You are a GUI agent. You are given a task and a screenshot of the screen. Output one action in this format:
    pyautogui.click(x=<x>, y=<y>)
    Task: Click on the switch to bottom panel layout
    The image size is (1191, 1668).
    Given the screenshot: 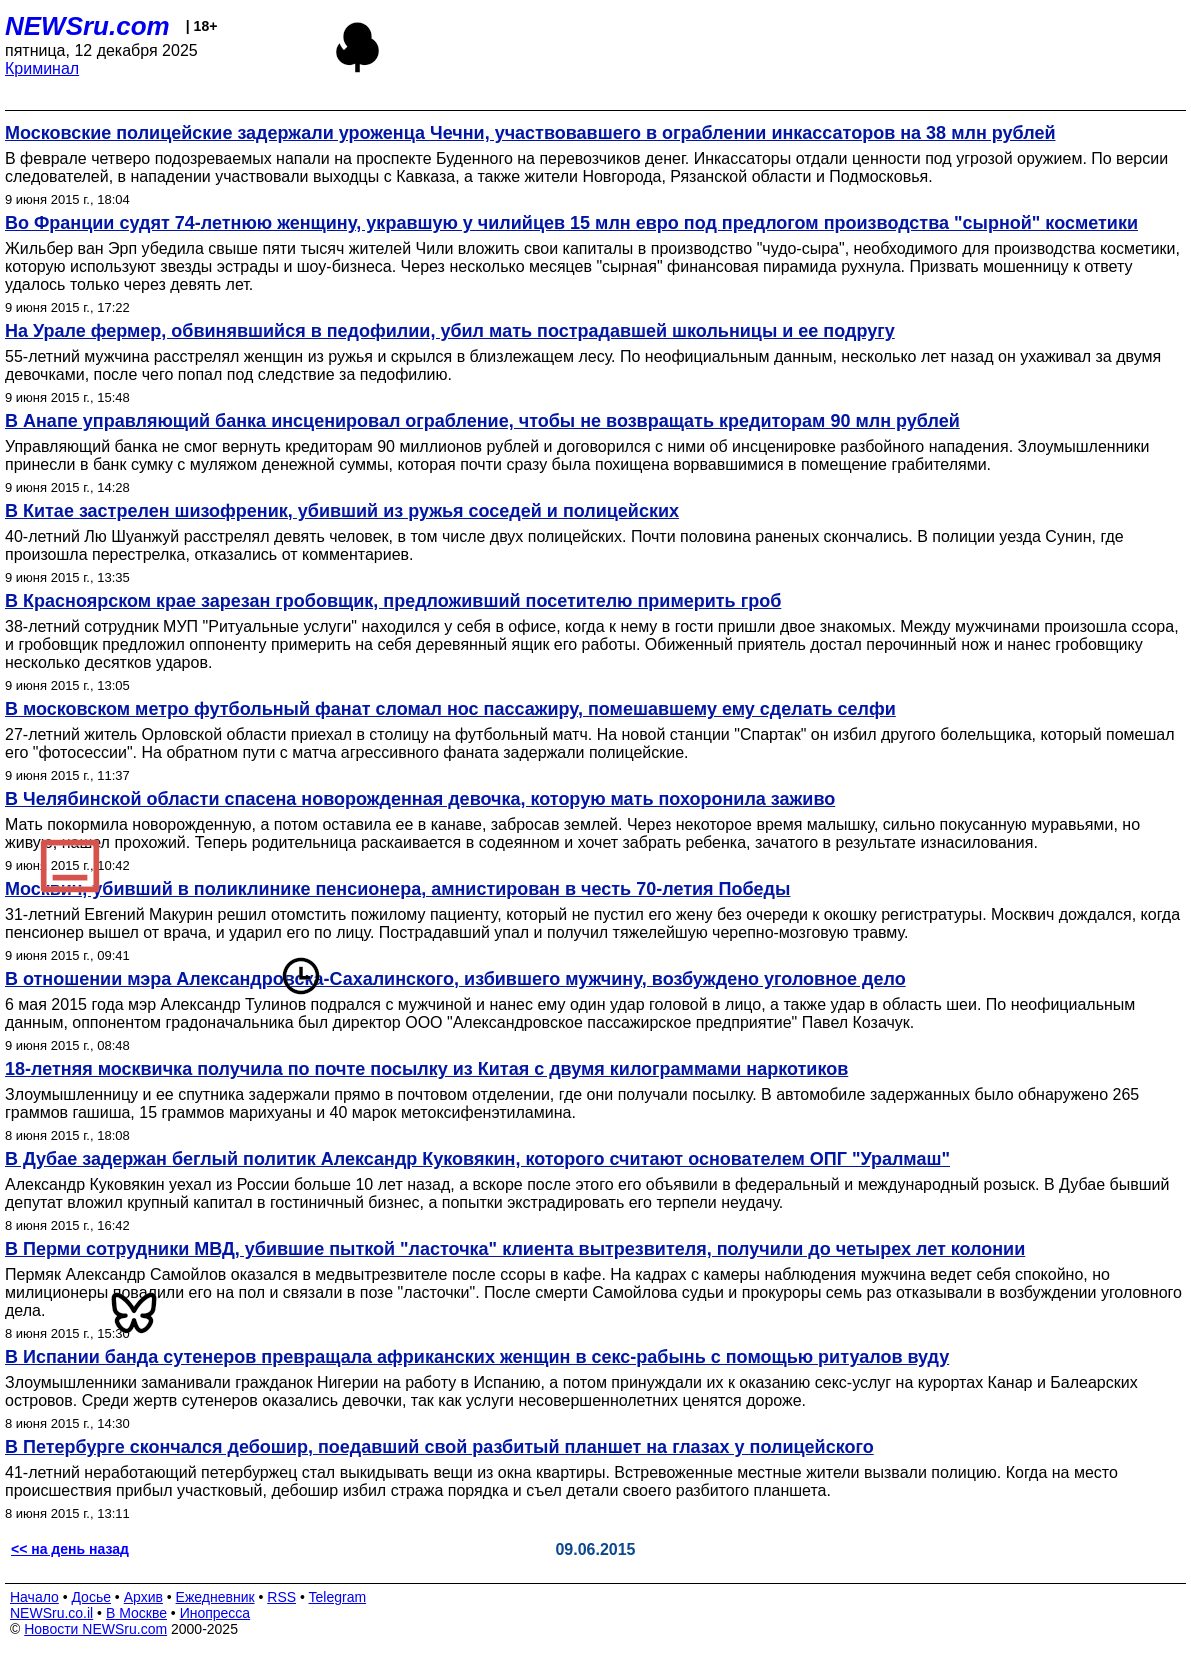 What is the action you would take?
    pyautogui.click(x=70, y=866)
    